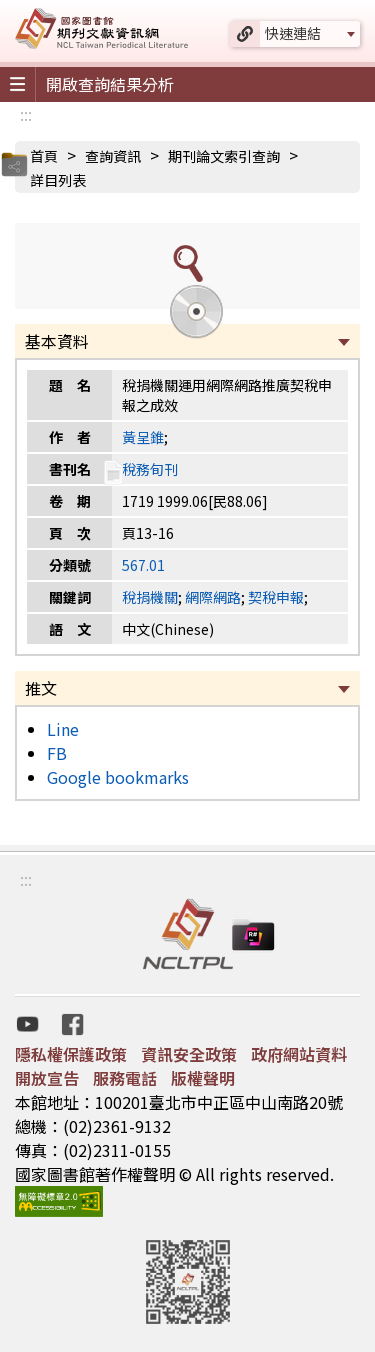 Image resolution: width=375 pixels, height=1352 pixels. I want to click on open your public shared folder, so click(14, 164).